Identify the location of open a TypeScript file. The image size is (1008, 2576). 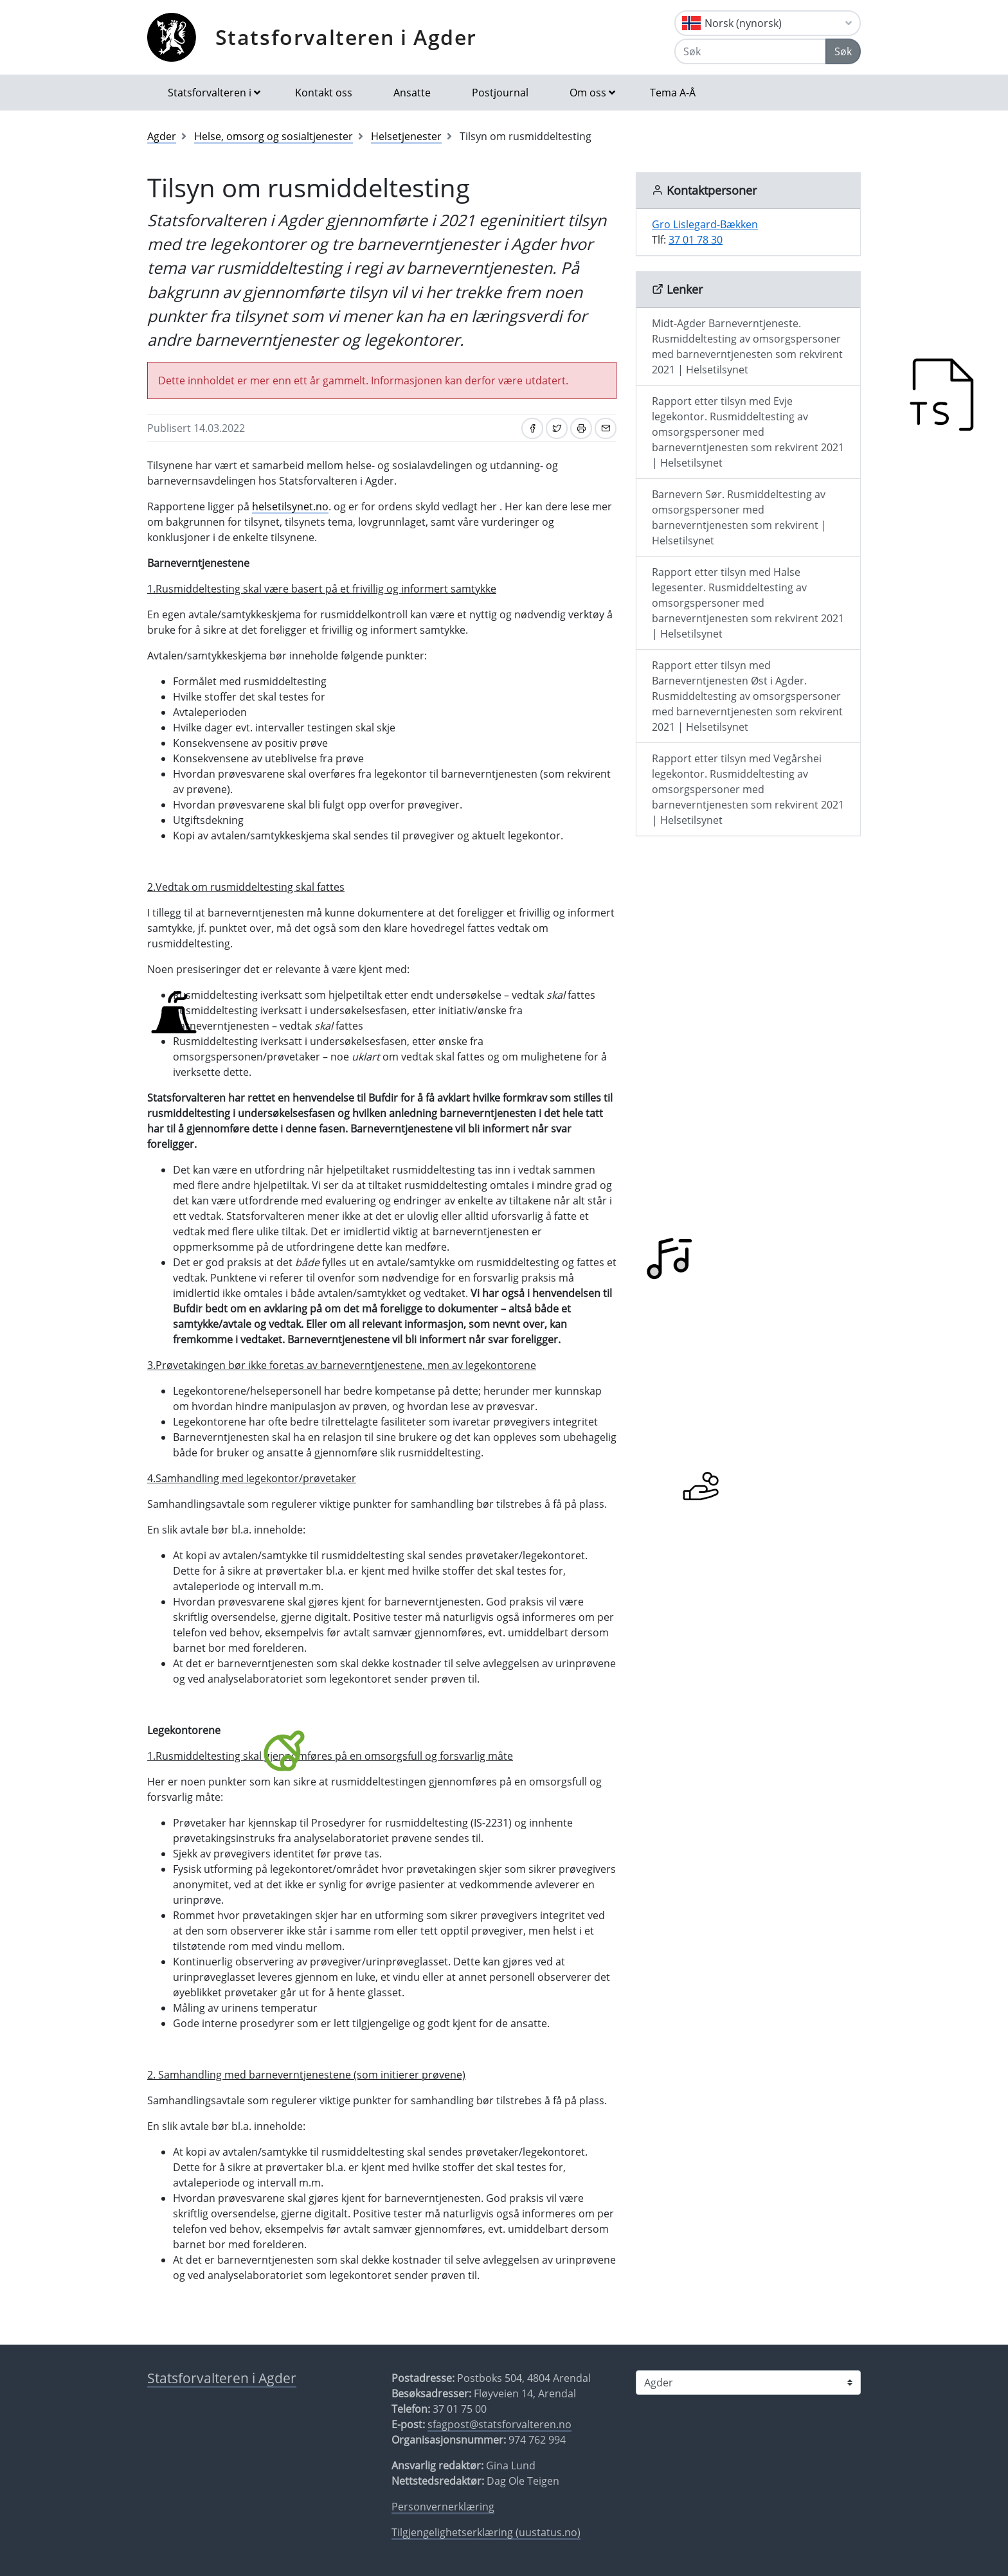
(943, 395).